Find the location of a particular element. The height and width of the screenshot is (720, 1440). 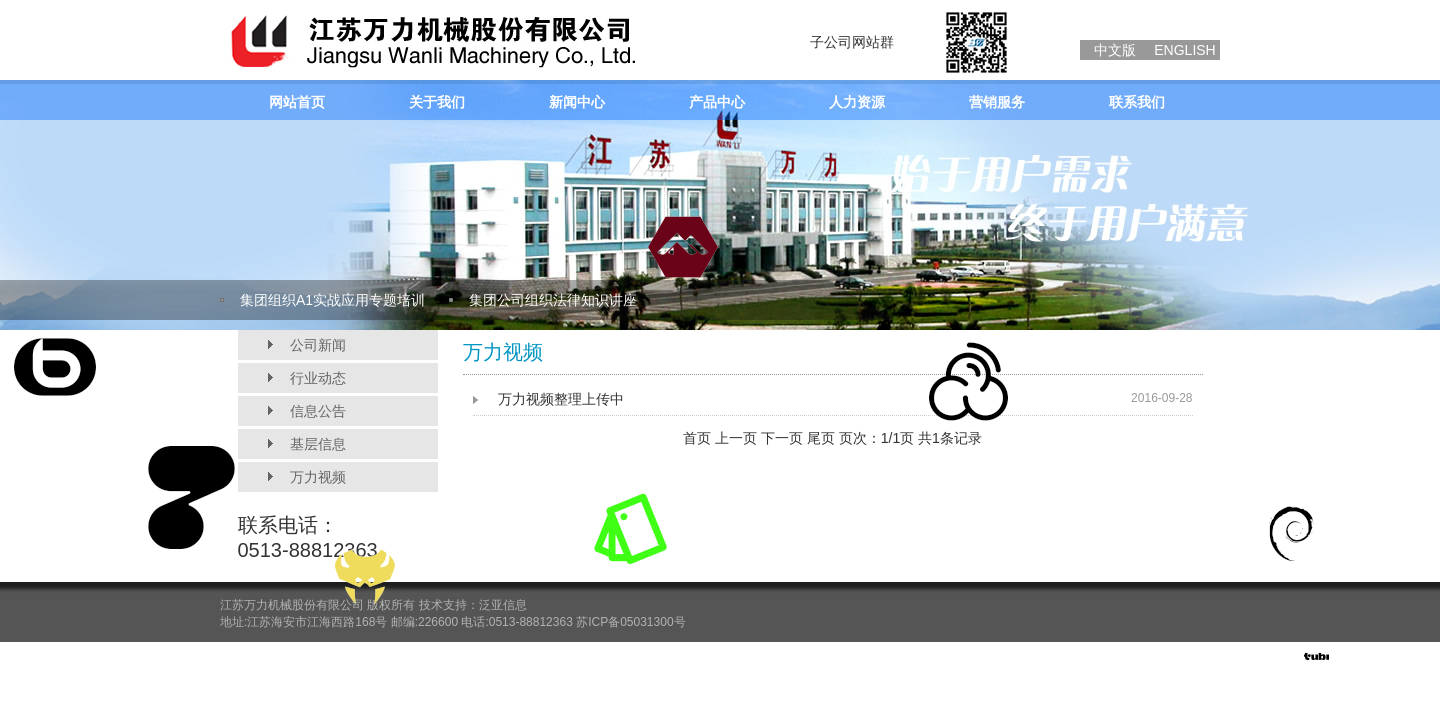

sonarqube cloud logo is located at coordinates (968, 381).